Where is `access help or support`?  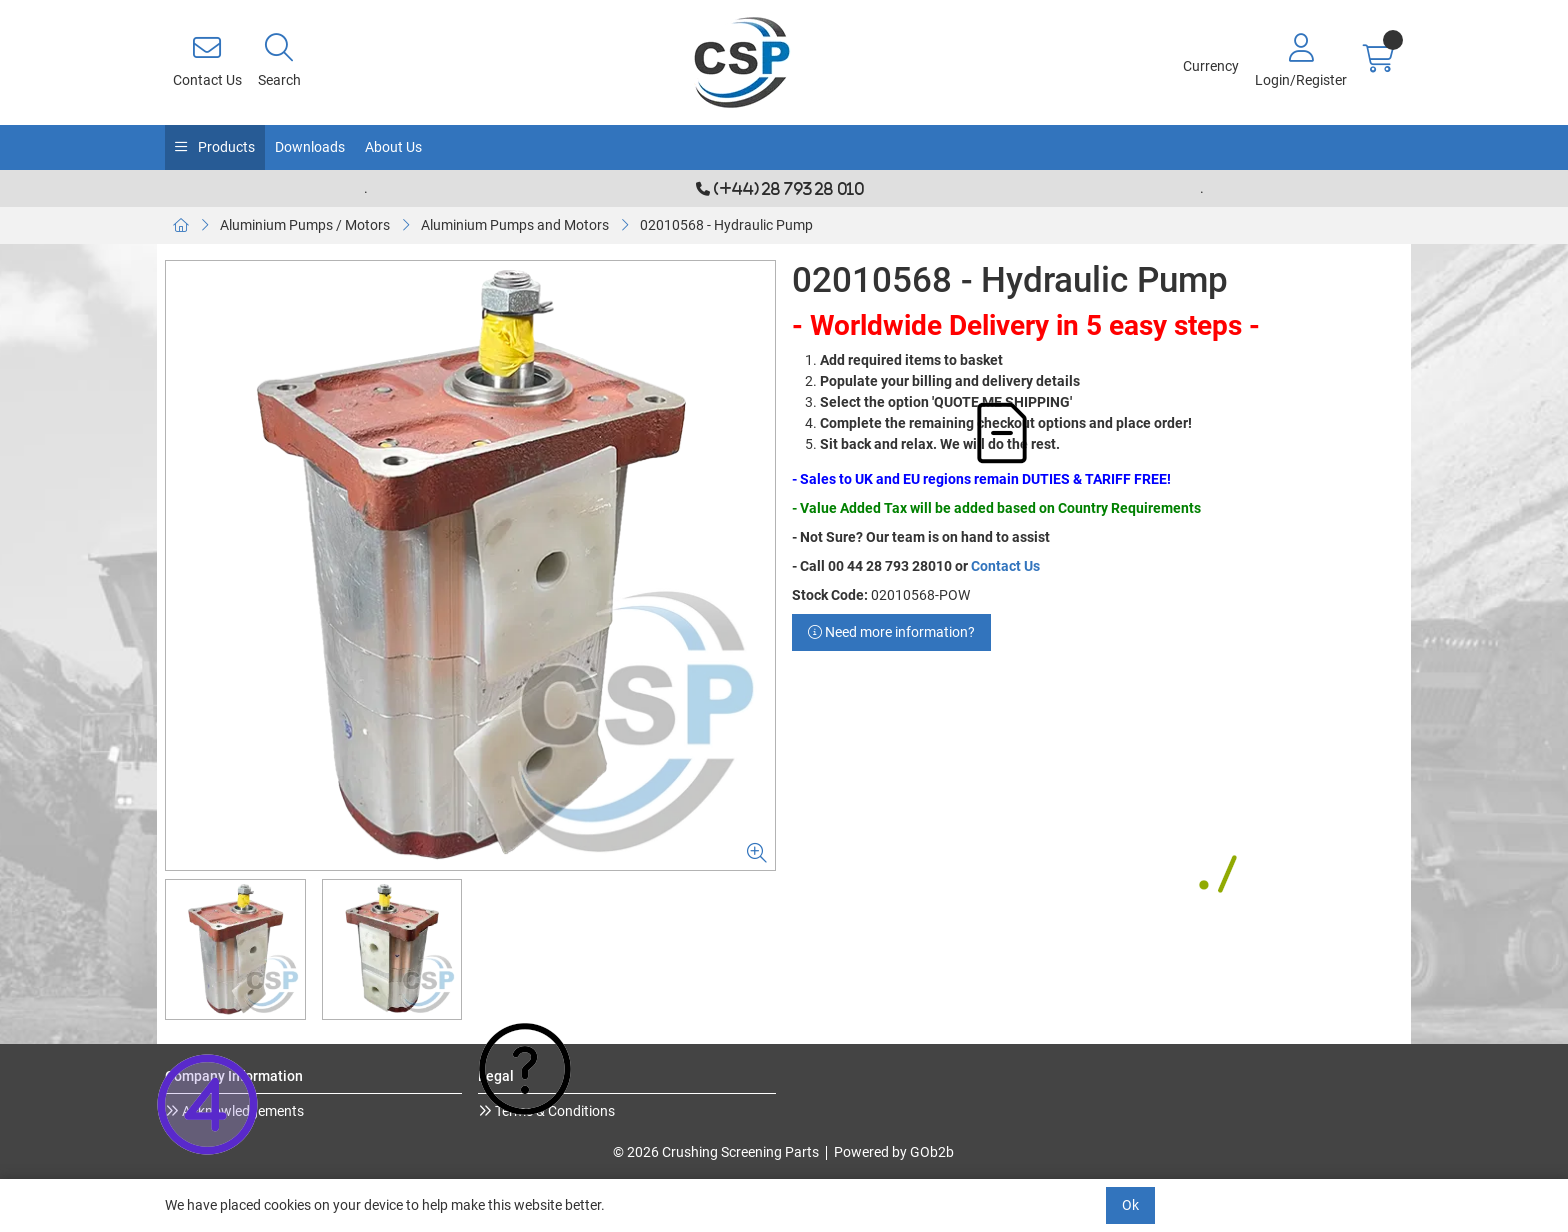 access help or support is located at coordinates (525, 1069).